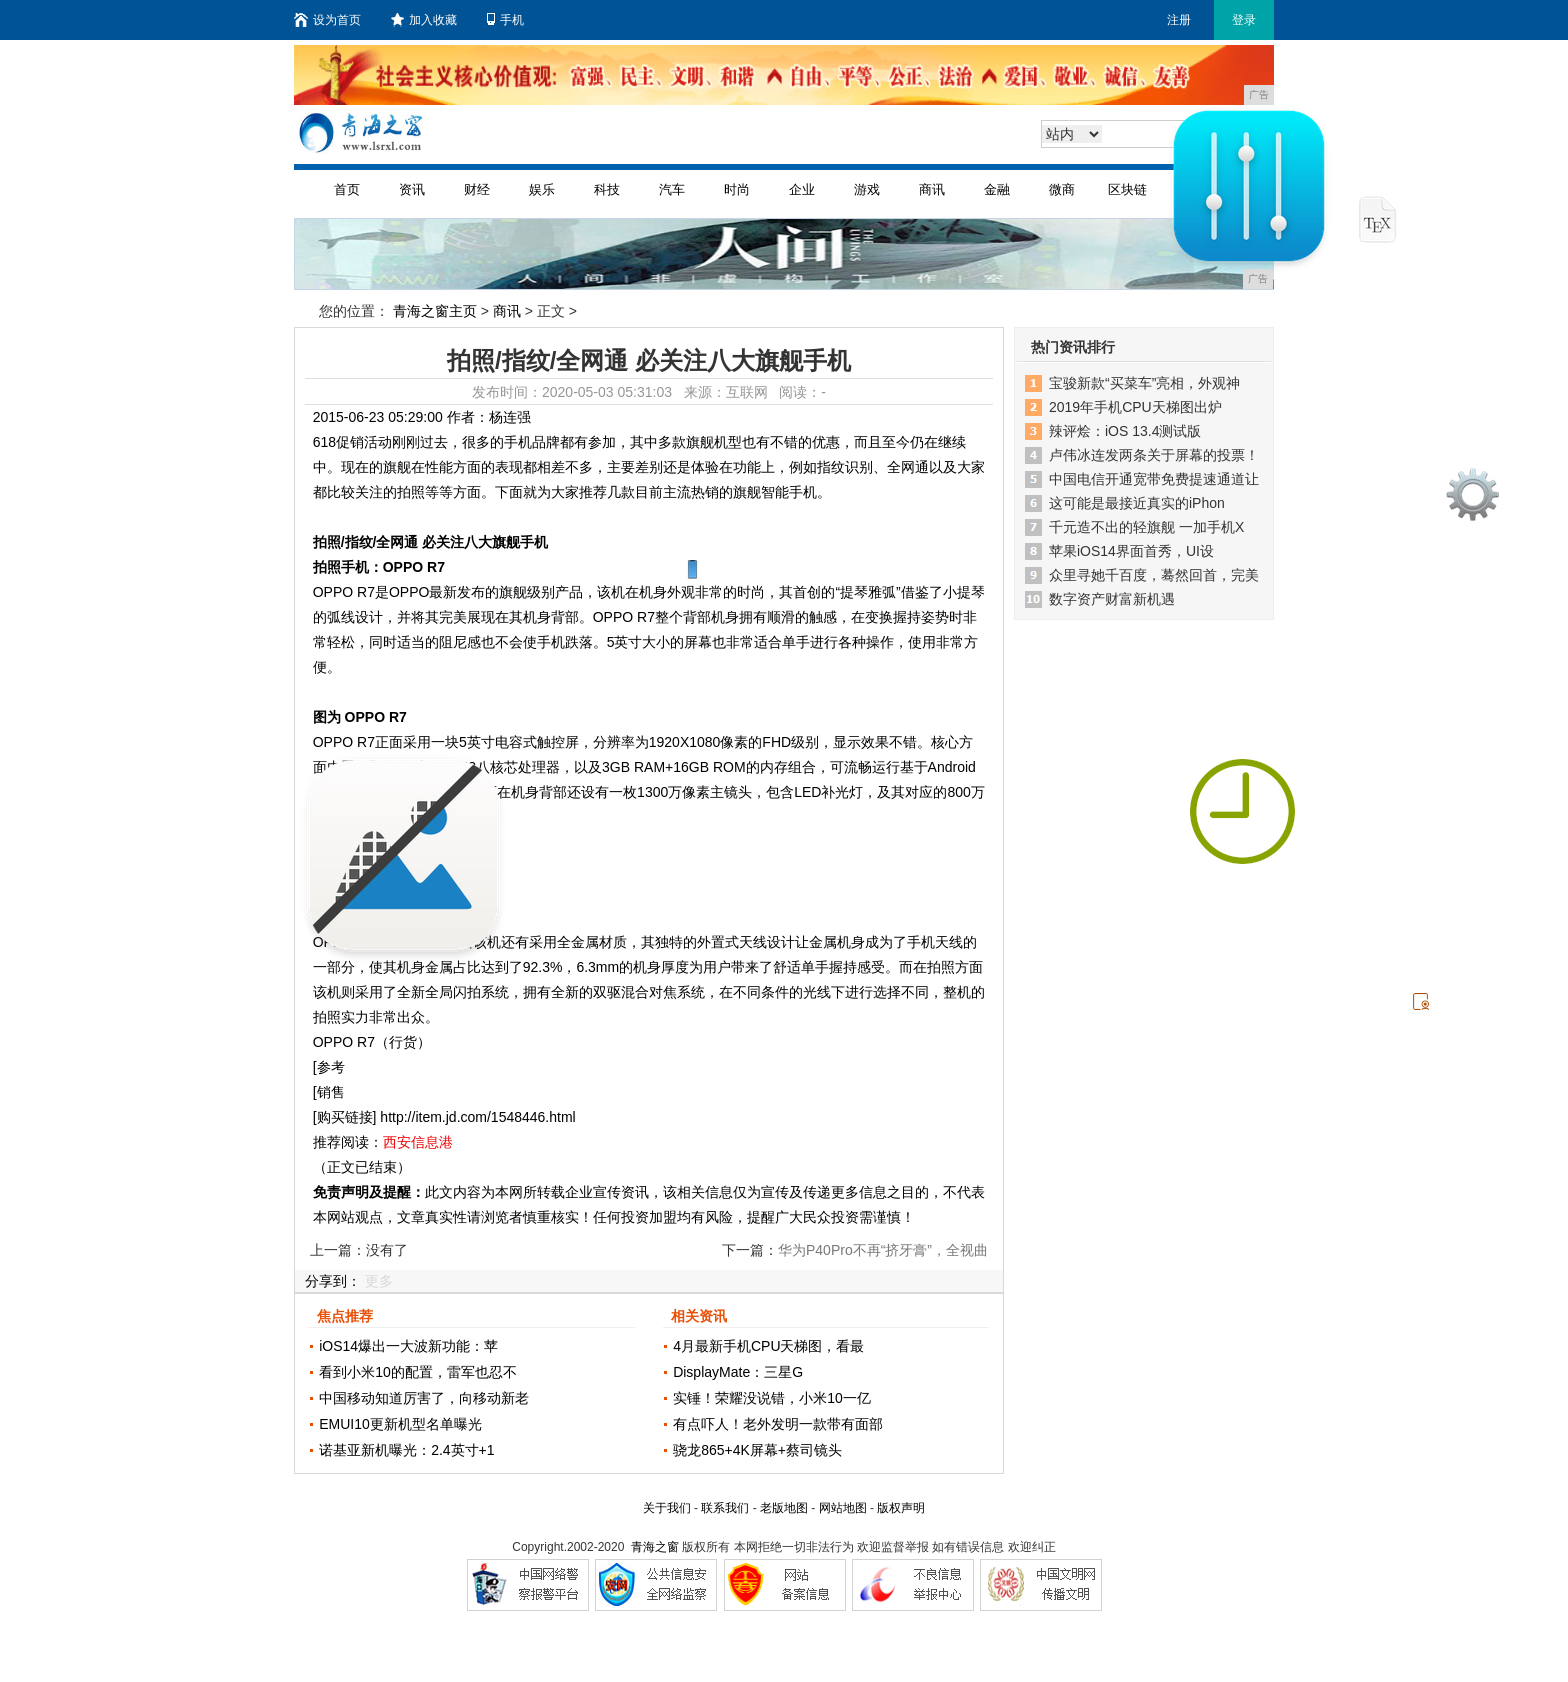  I want to click on view recently used emojis, so click(1242, 811).